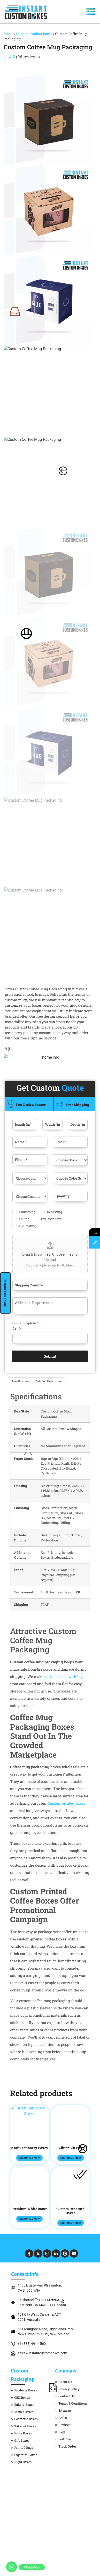 The height and width of the screenshot is (2576, 100). Describe the element at coordinates (62, 2301) in the screenshot. I see `replay the last 30 seconds` at that location.